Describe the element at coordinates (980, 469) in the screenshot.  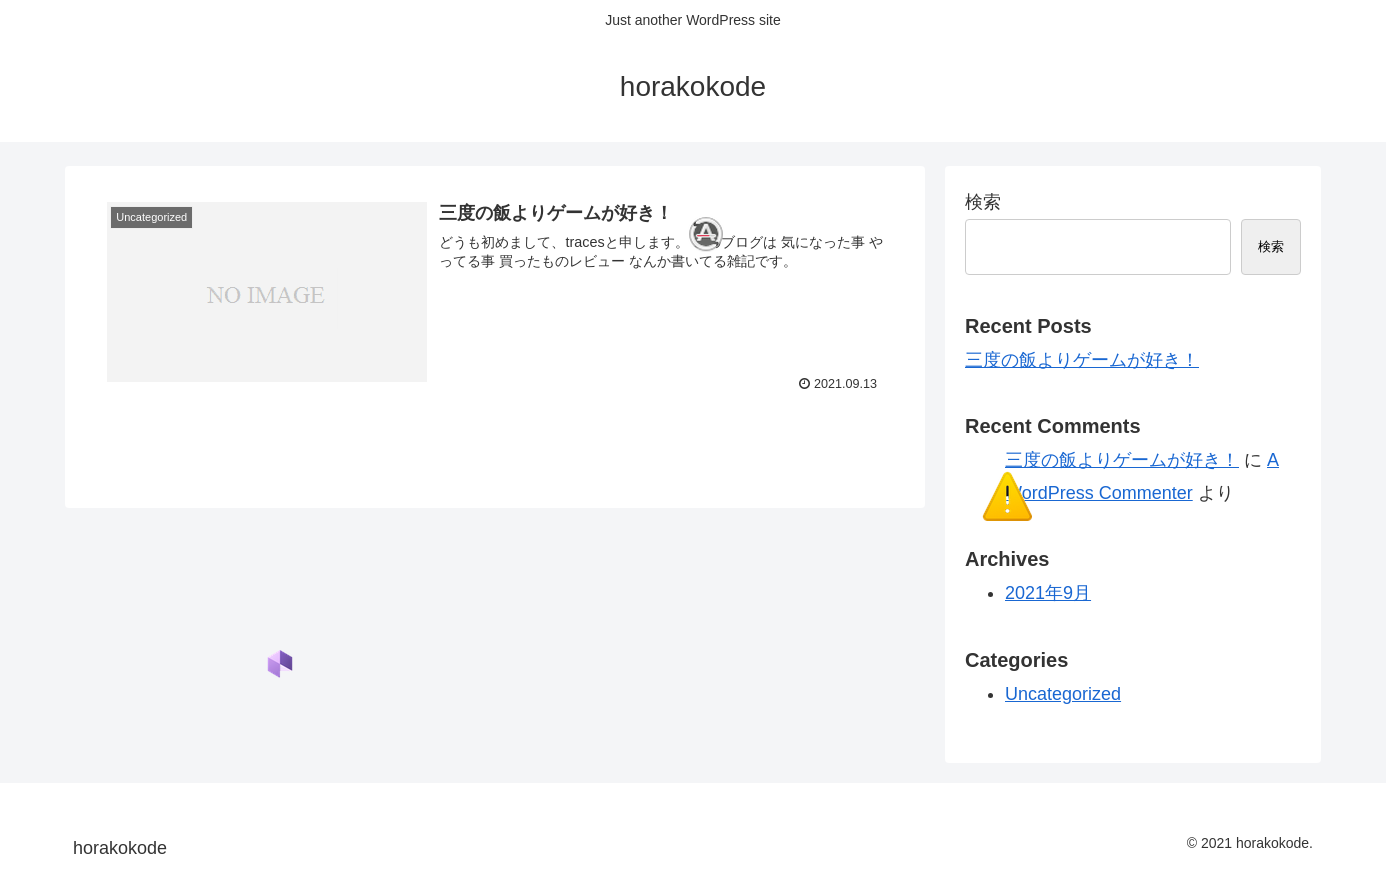
I see `indicates a warning or alert status` at that location.